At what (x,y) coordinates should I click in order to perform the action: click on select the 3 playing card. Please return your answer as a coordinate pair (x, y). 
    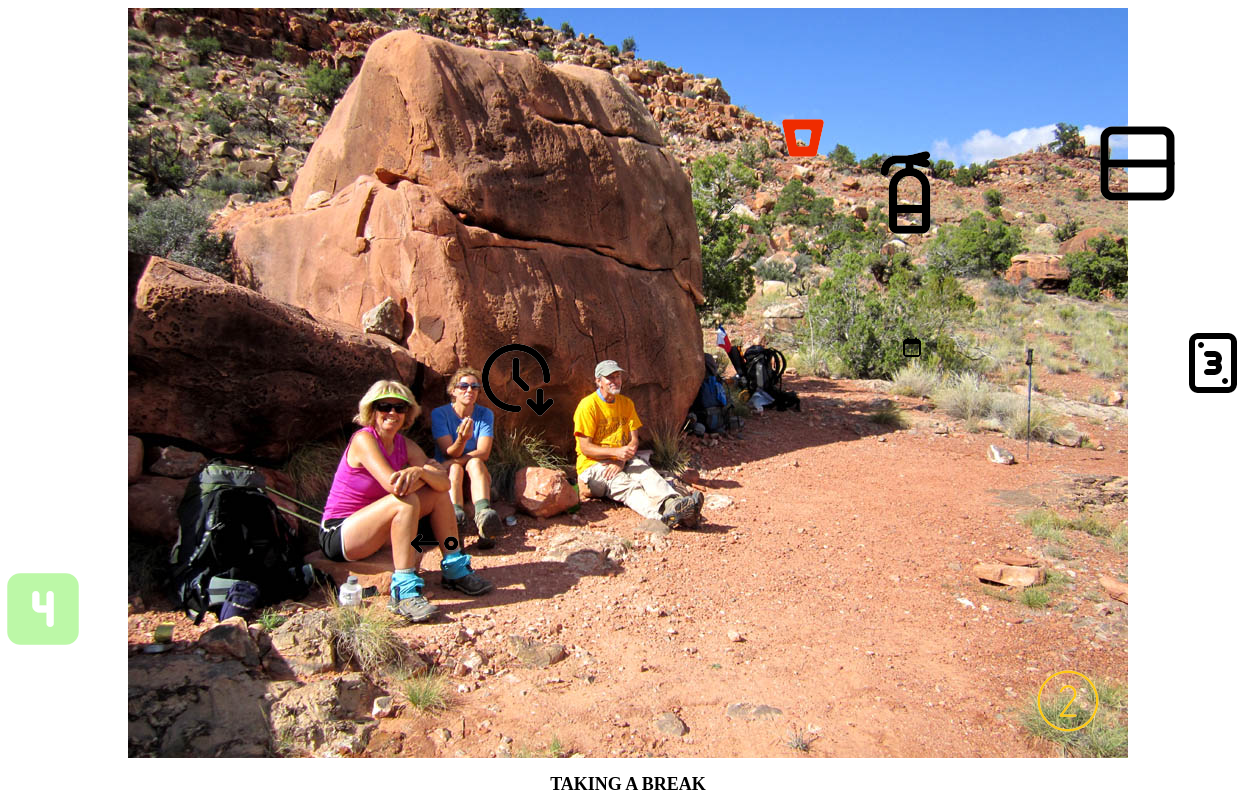
    Looking at the image, I should click on (1213, 363).